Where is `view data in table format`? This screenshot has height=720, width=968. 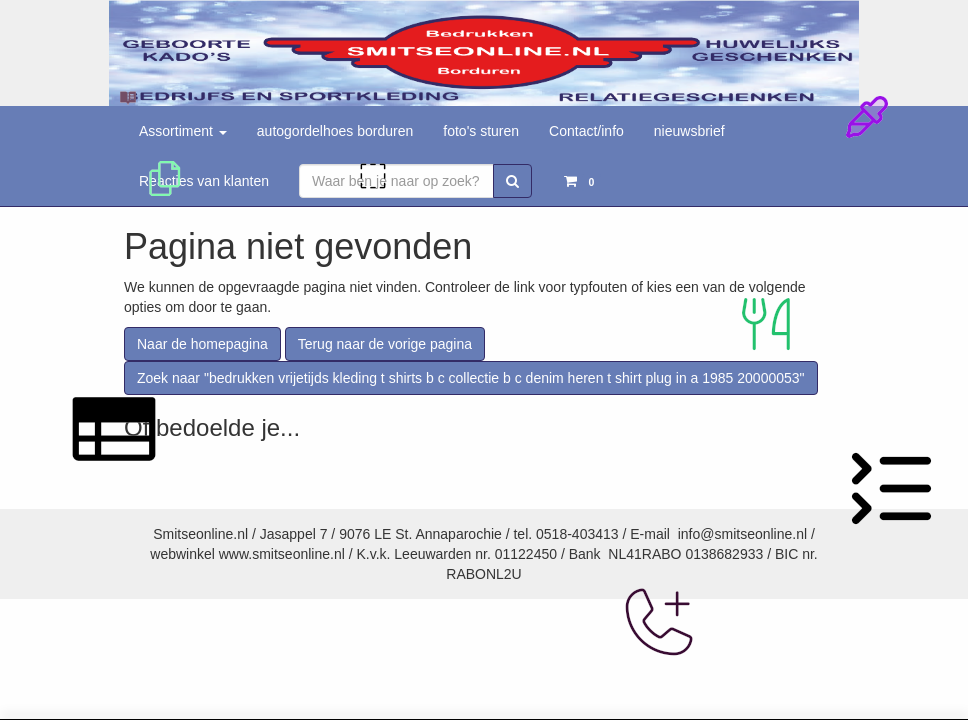
view data in table format is located at coordinates (114, 429).